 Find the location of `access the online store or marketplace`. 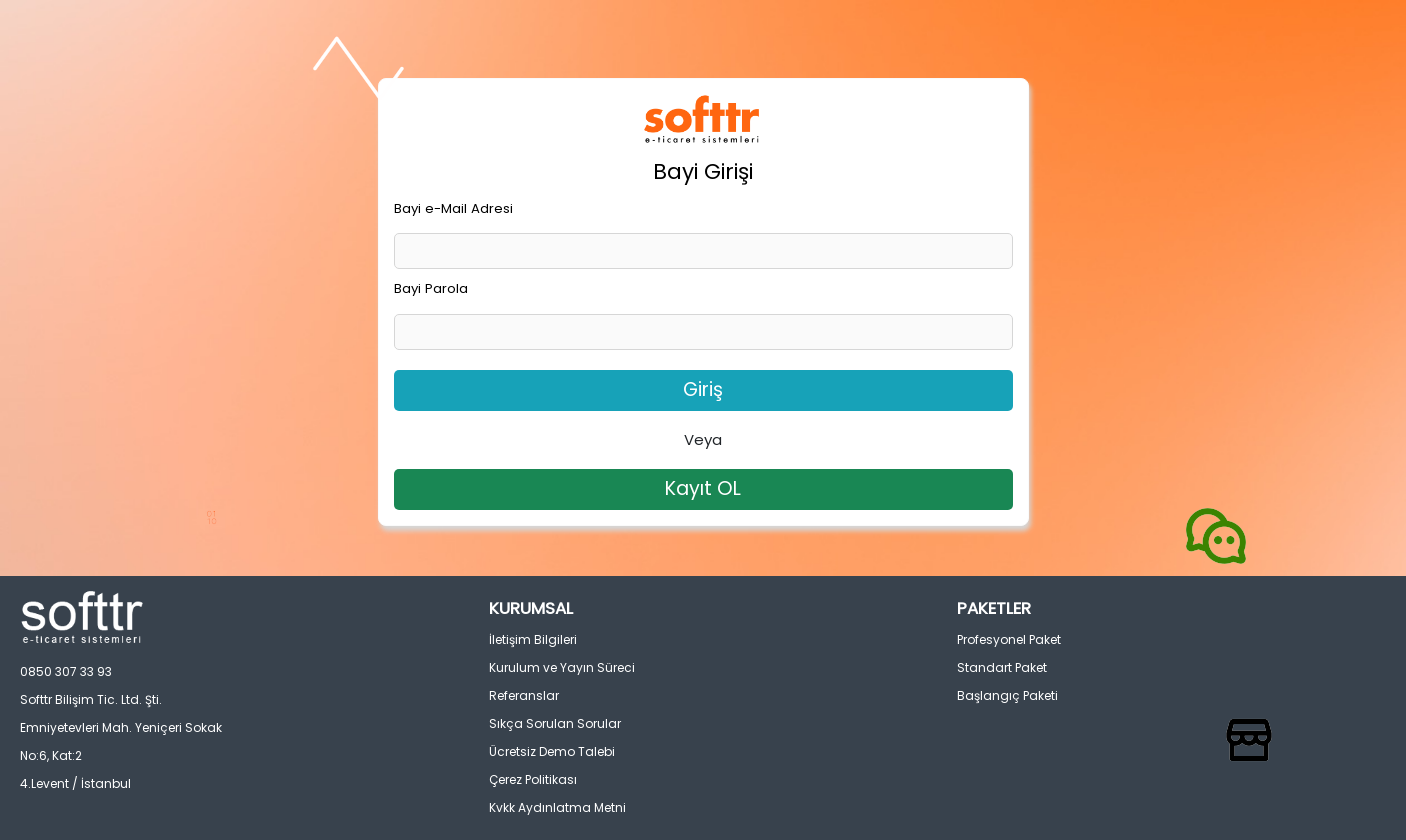

access the online store or marketplace is located at coordinates (1249, 740).